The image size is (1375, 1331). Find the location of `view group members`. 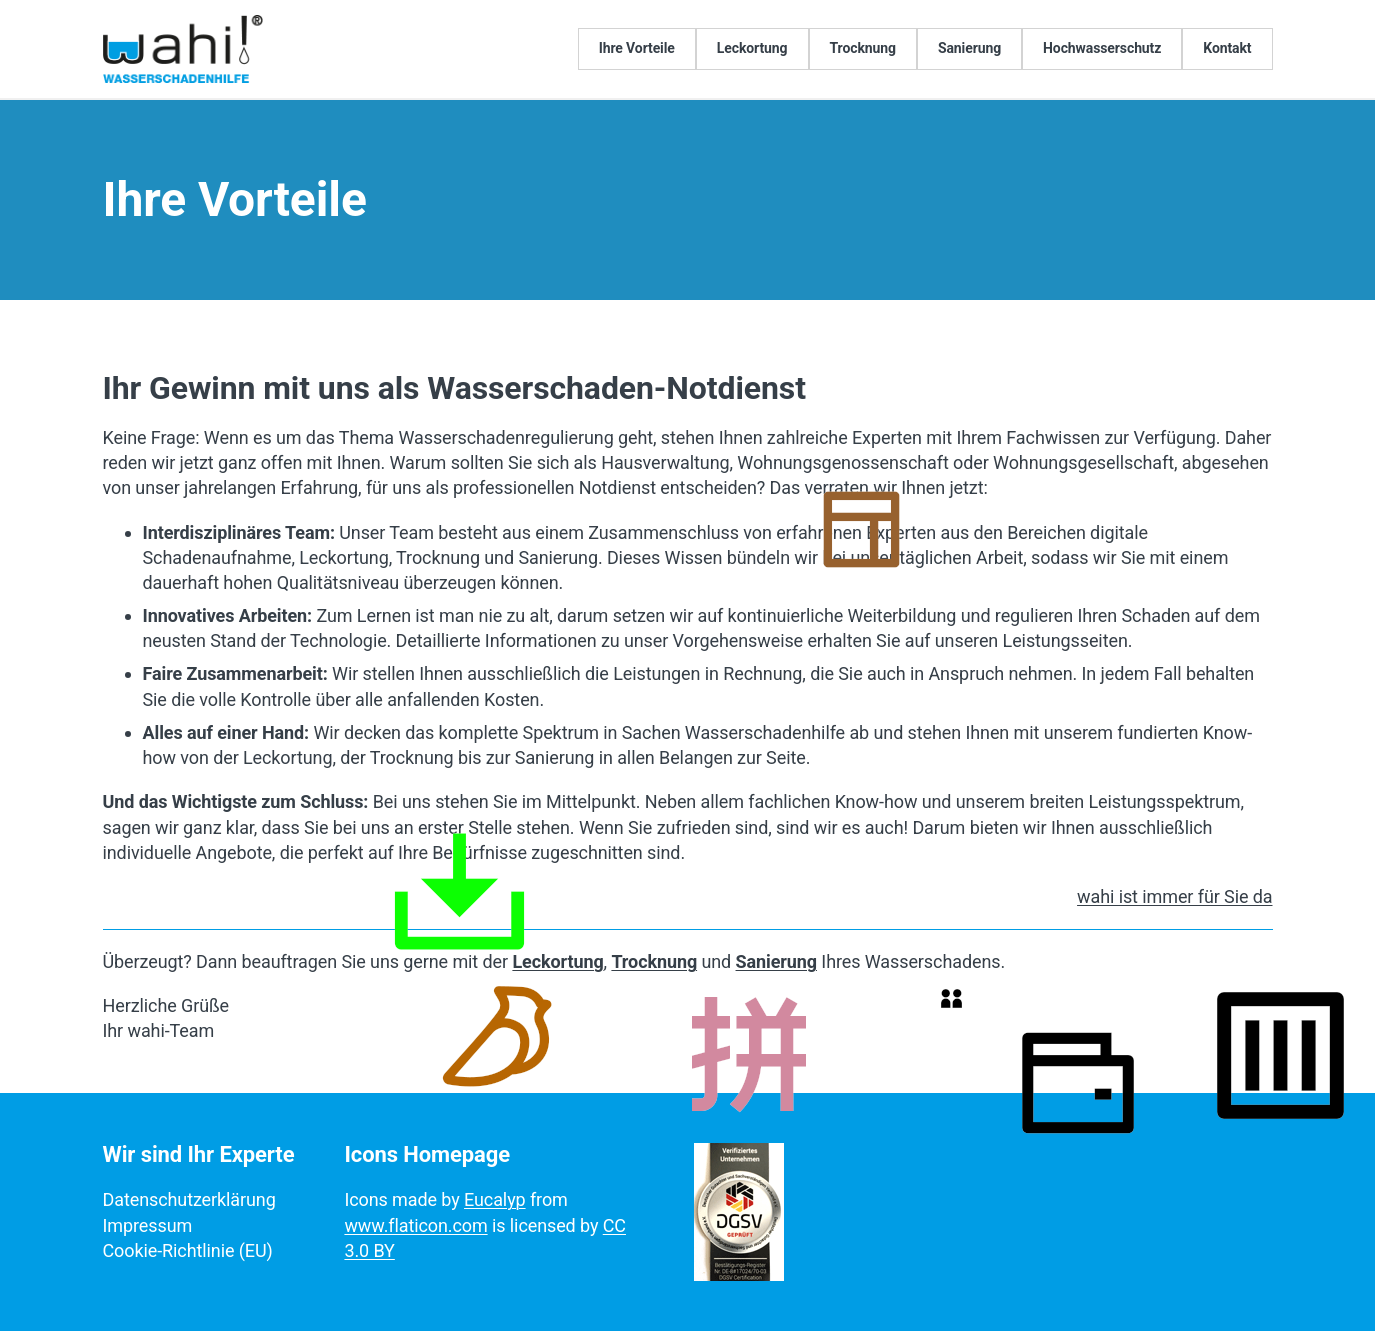

view group members is located at coordinates (951, 998).